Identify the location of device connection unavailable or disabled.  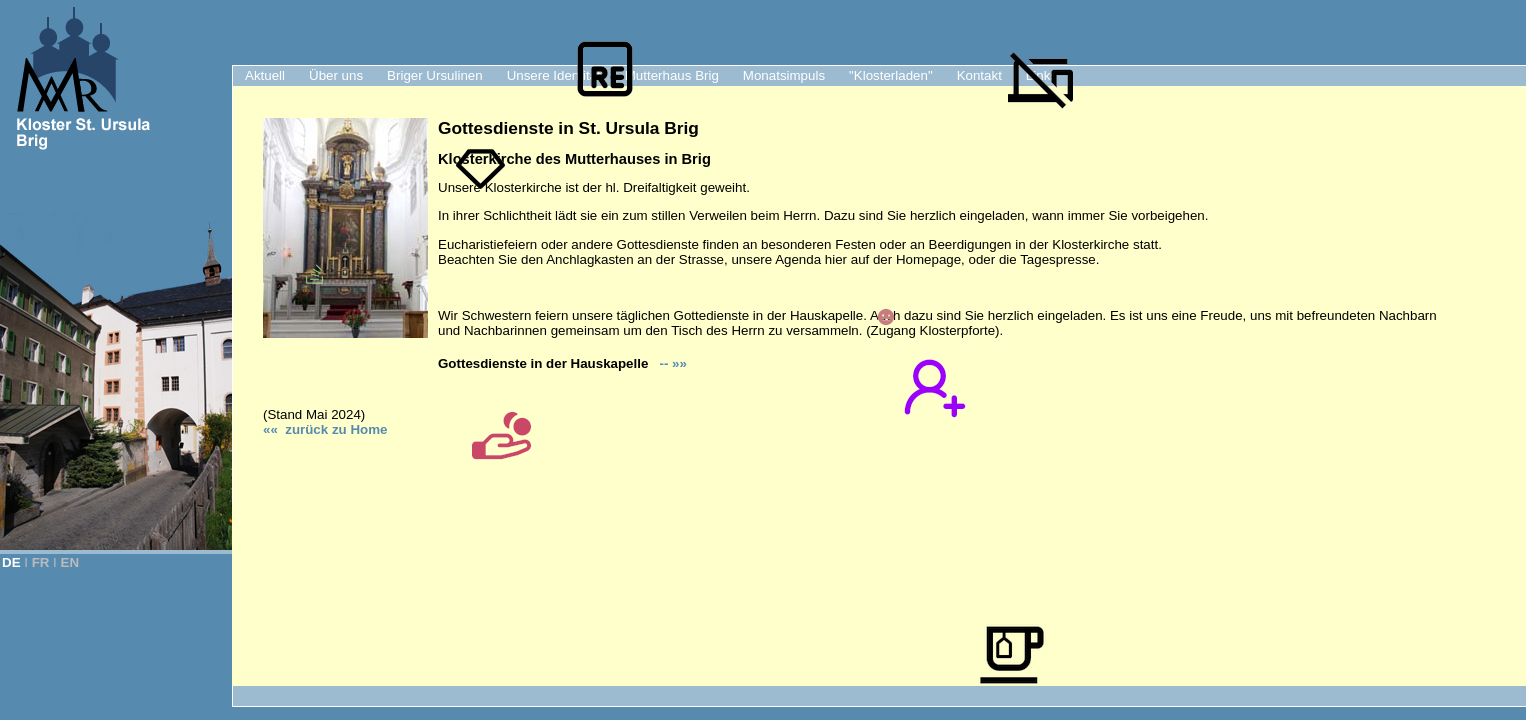
(1040, 80).